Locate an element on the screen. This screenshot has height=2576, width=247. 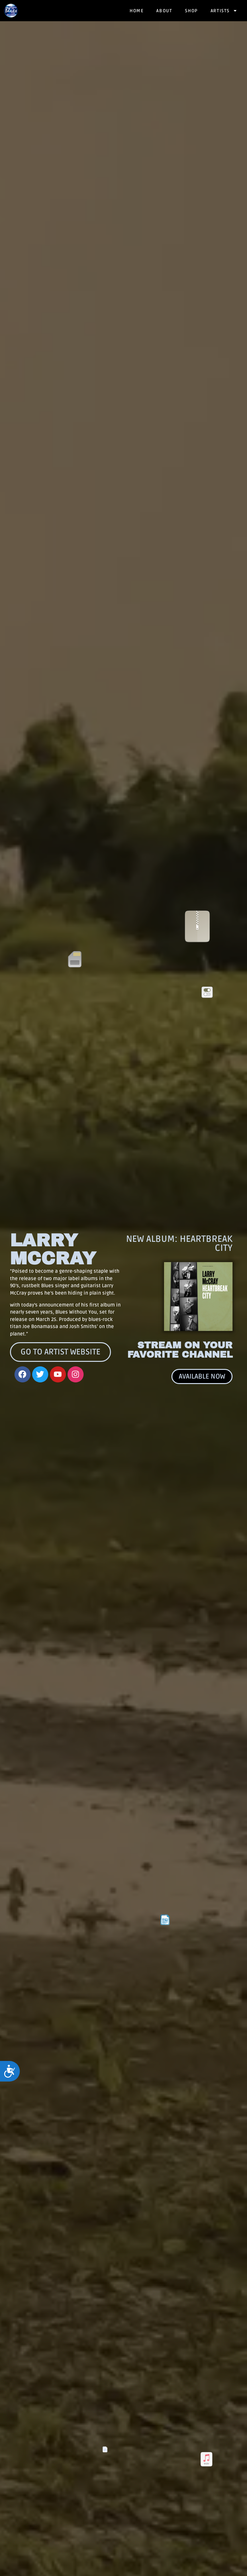
open file roller to extract or compress archives is located at coordinates (197, 926).